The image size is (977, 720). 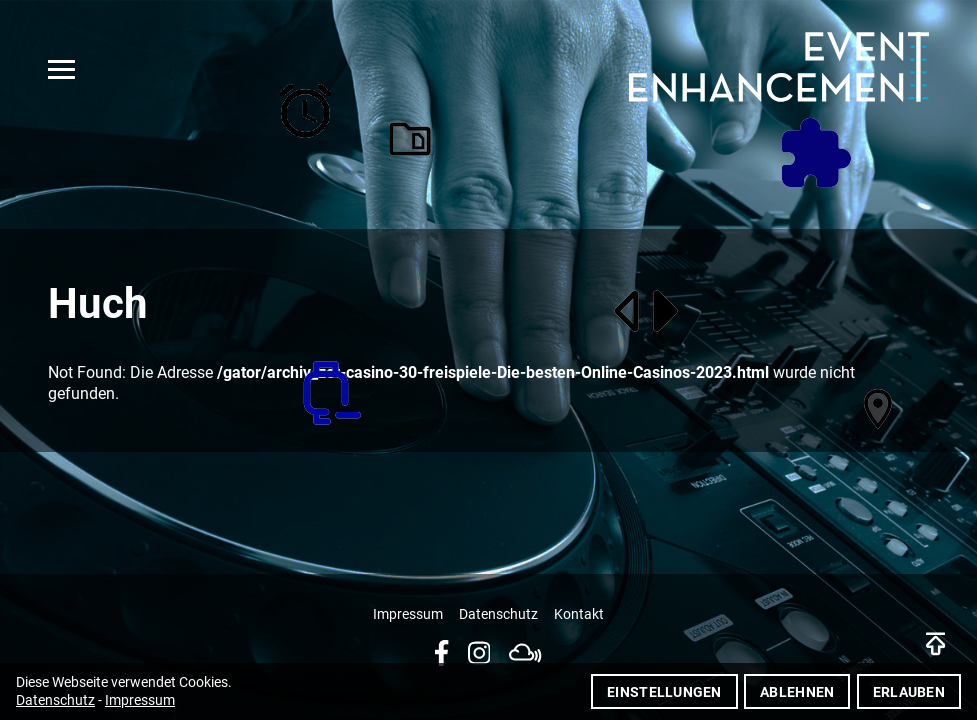 I want to click on switch to the left panel or view, so click(x=646, y=311).